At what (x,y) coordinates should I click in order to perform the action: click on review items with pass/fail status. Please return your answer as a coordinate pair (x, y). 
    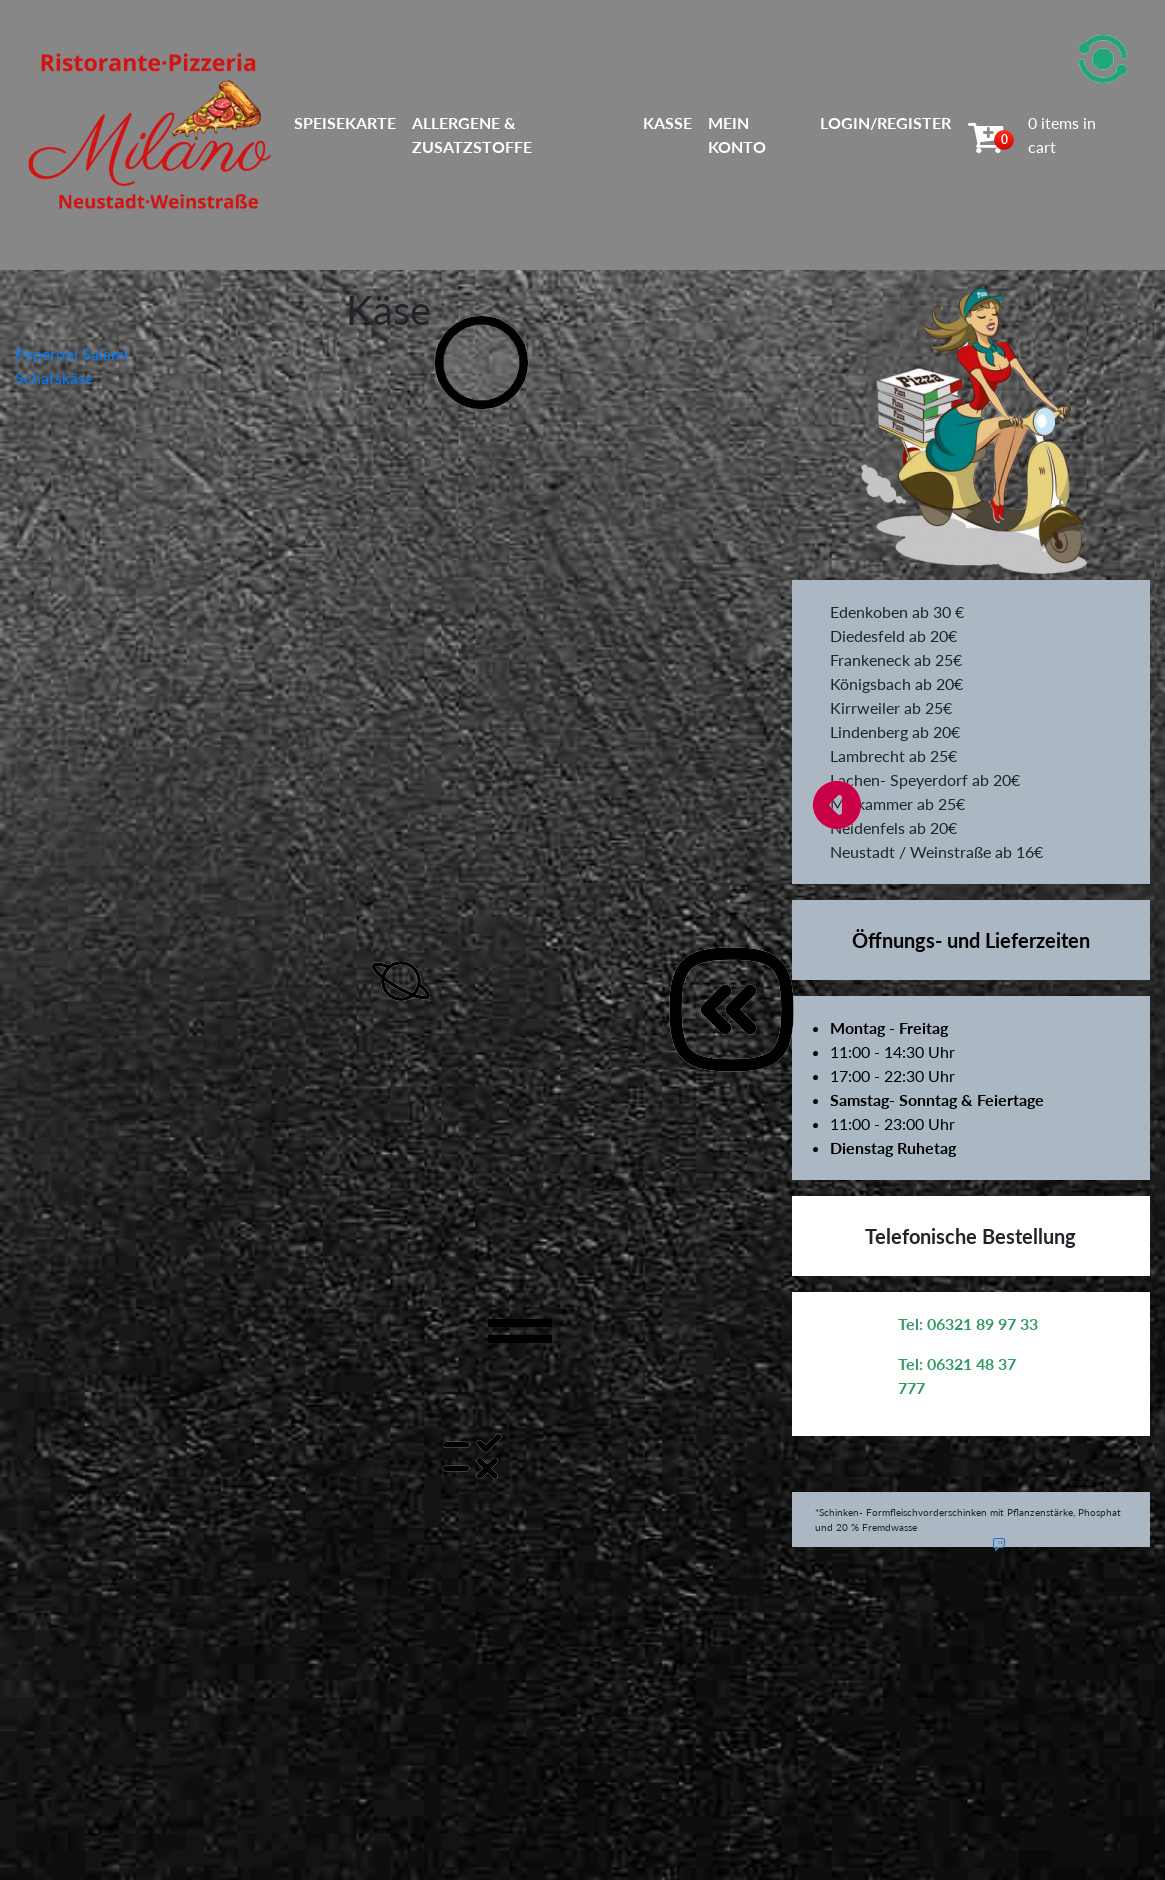
    Looking at the image, I should click on (472, 1456).